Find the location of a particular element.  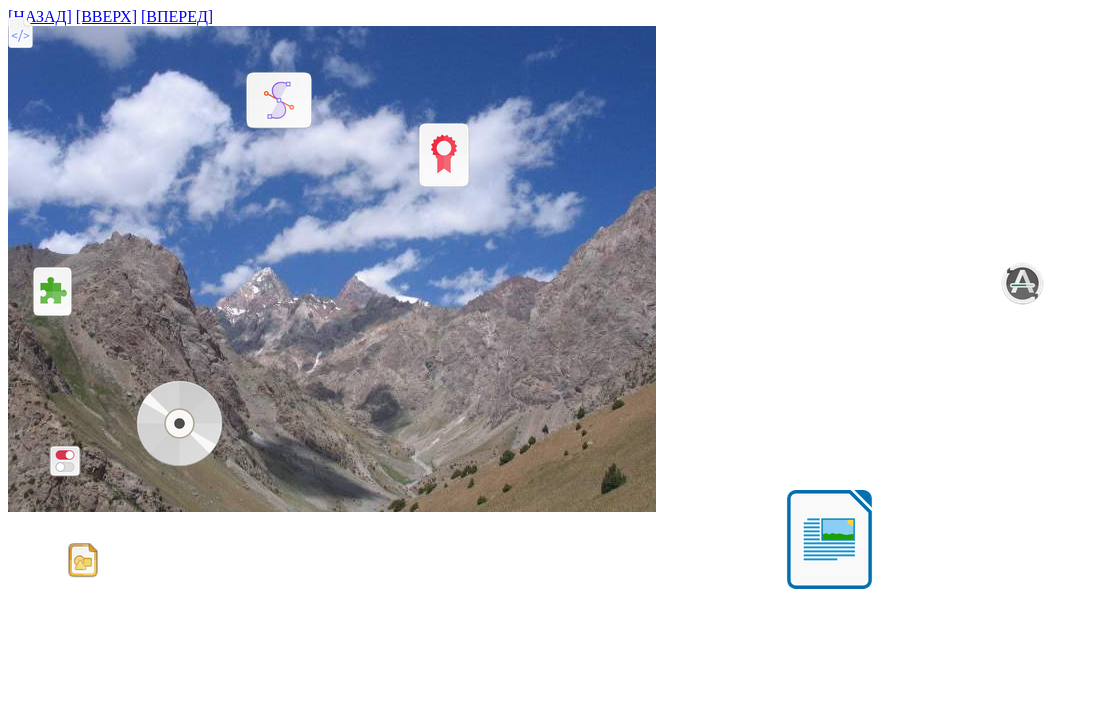

open a libreoffice writer document is located at coordinates (829, 539).